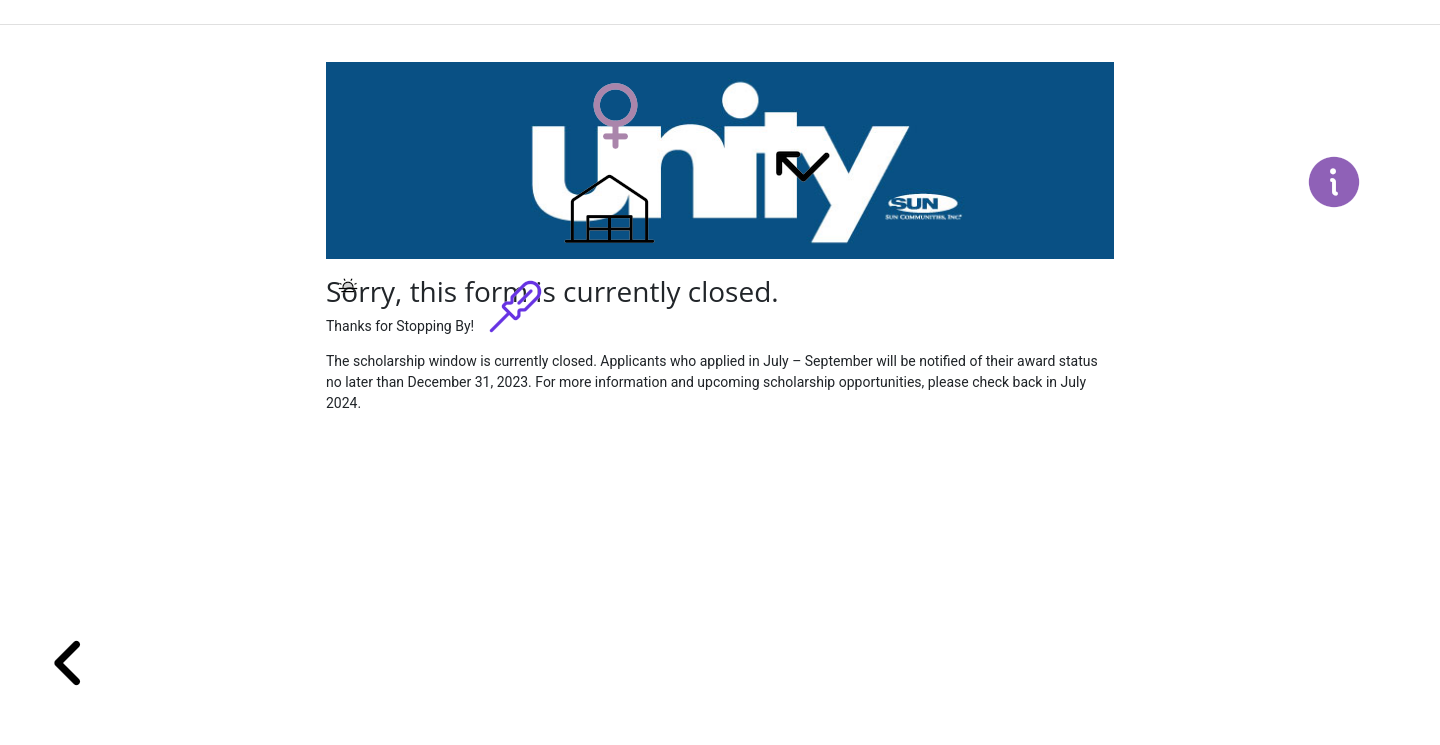 The height and width of the screenshot is (745, 1440). I want to click on indicates female gender option, so click(615, 114).